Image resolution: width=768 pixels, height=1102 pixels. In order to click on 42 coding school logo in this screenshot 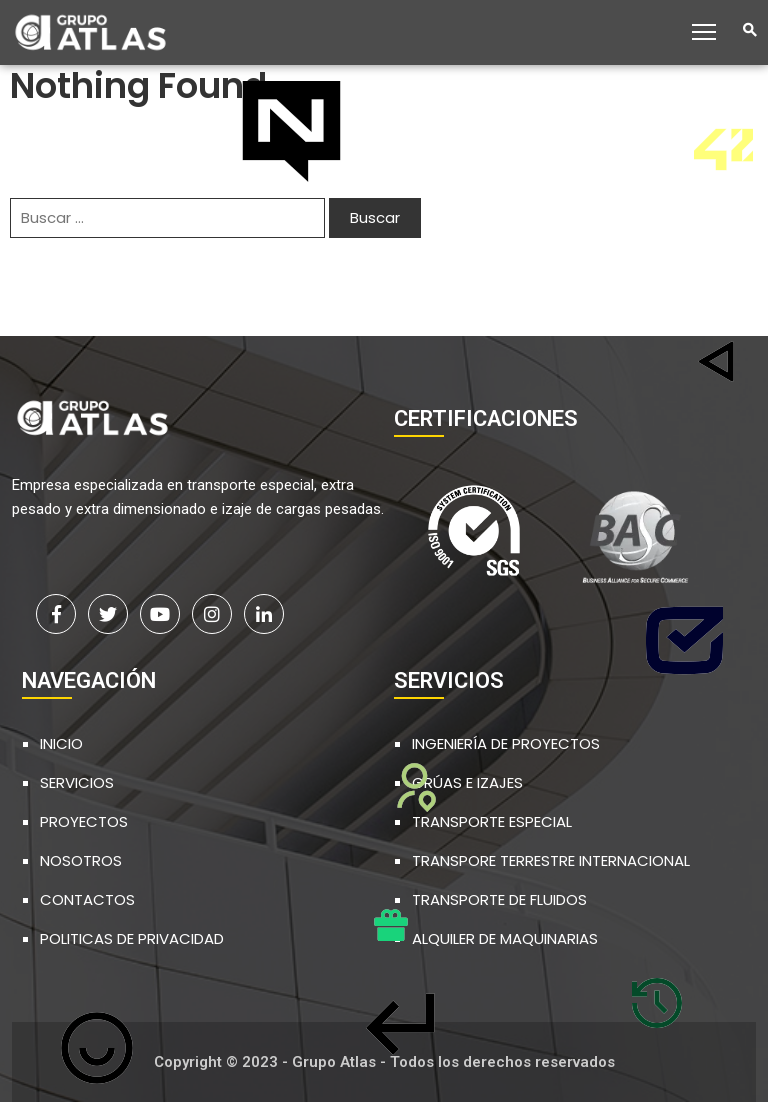, I will do `click(723, 149)`.